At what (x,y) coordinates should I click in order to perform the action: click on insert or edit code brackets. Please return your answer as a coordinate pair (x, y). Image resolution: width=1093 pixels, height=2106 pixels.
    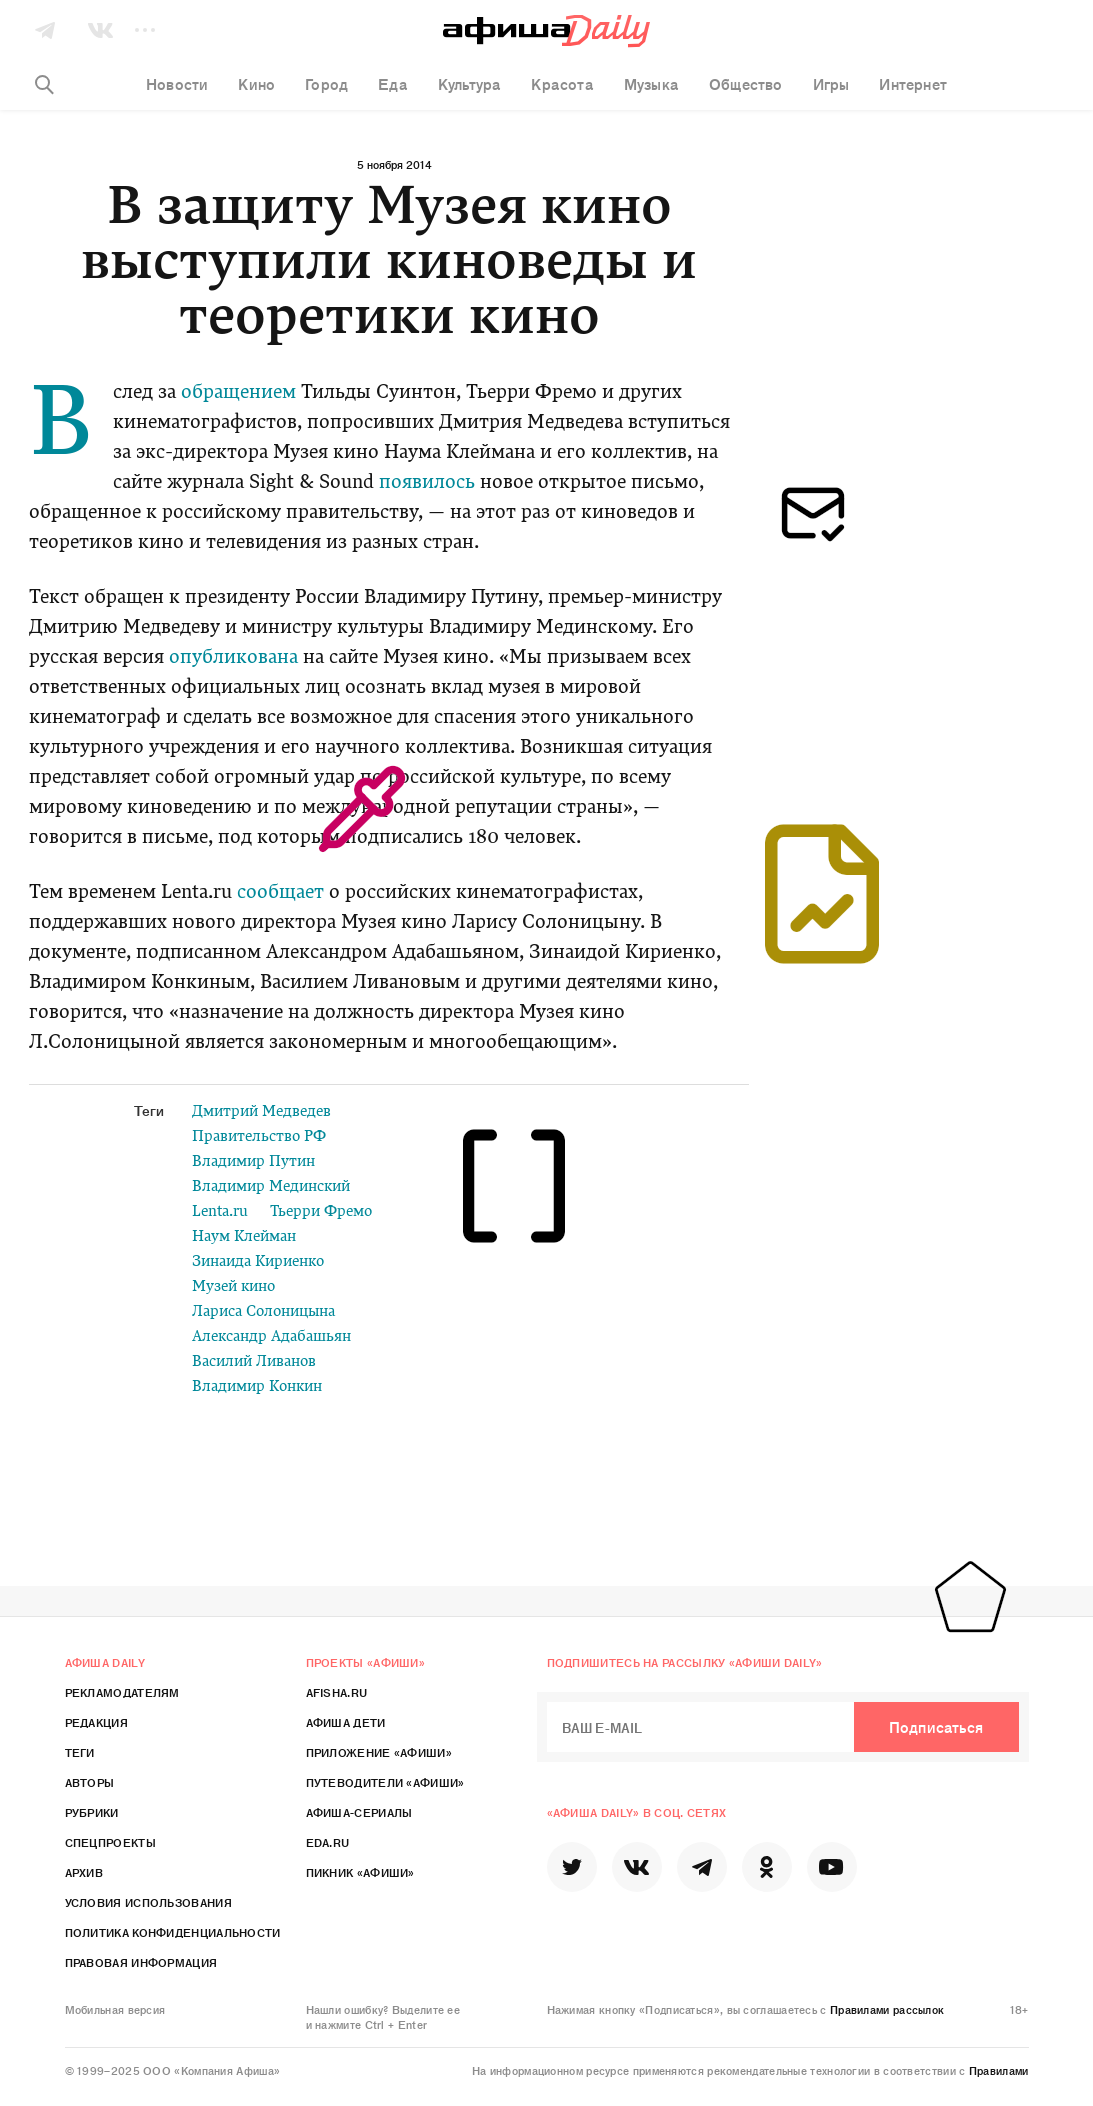
    Looking at the image, I should click on (514, 1186).